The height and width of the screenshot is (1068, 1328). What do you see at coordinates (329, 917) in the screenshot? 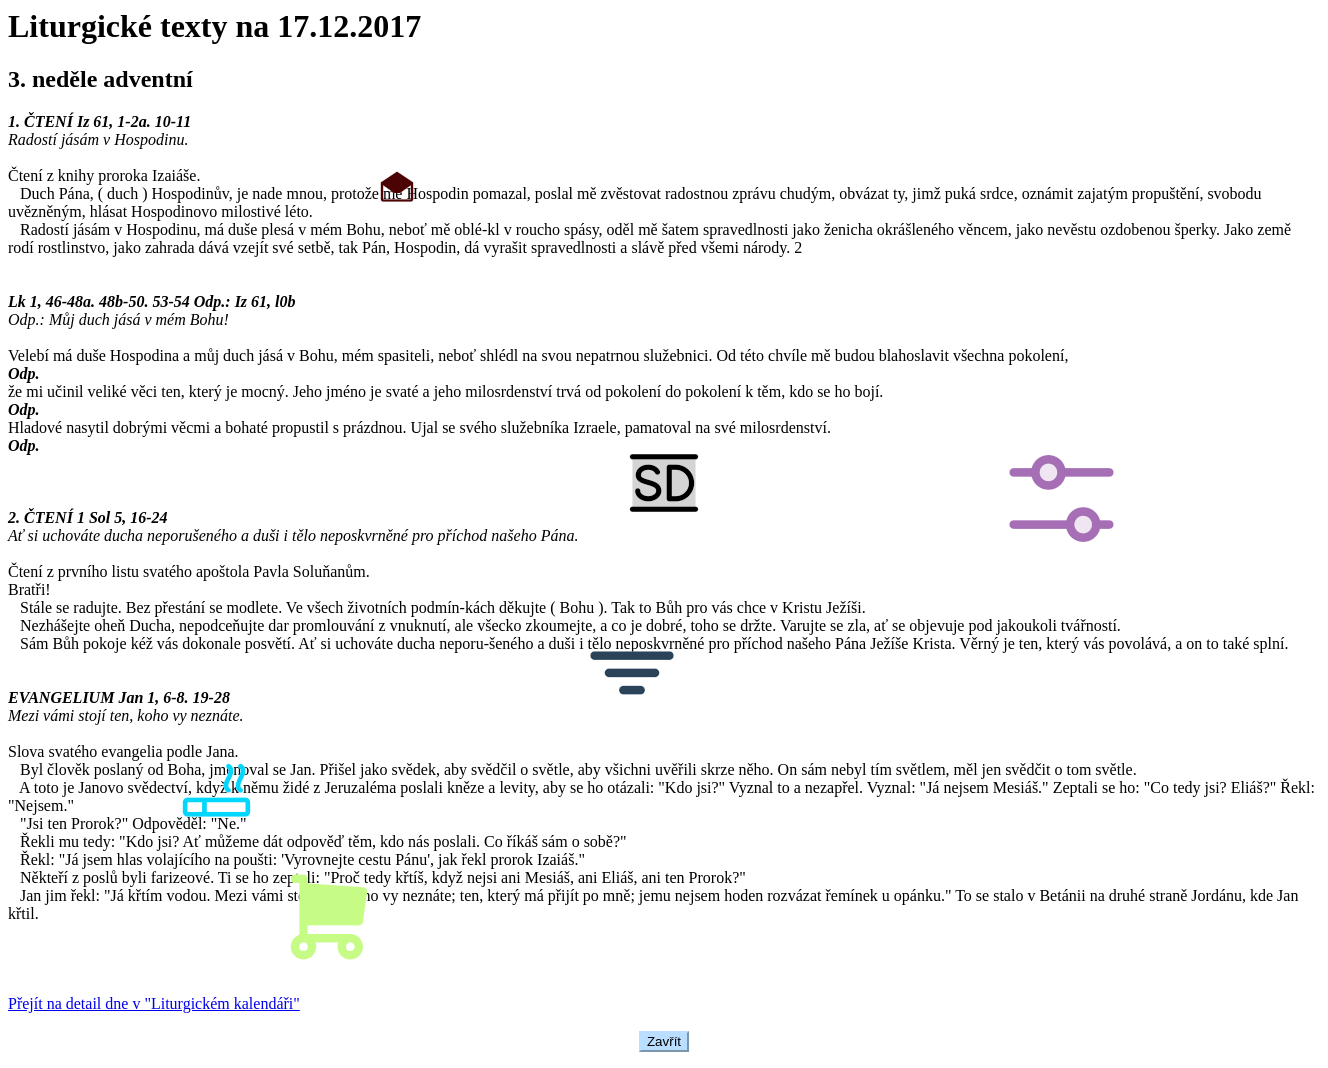
I see `view your shopping cart` at bounding box center [329, 917].